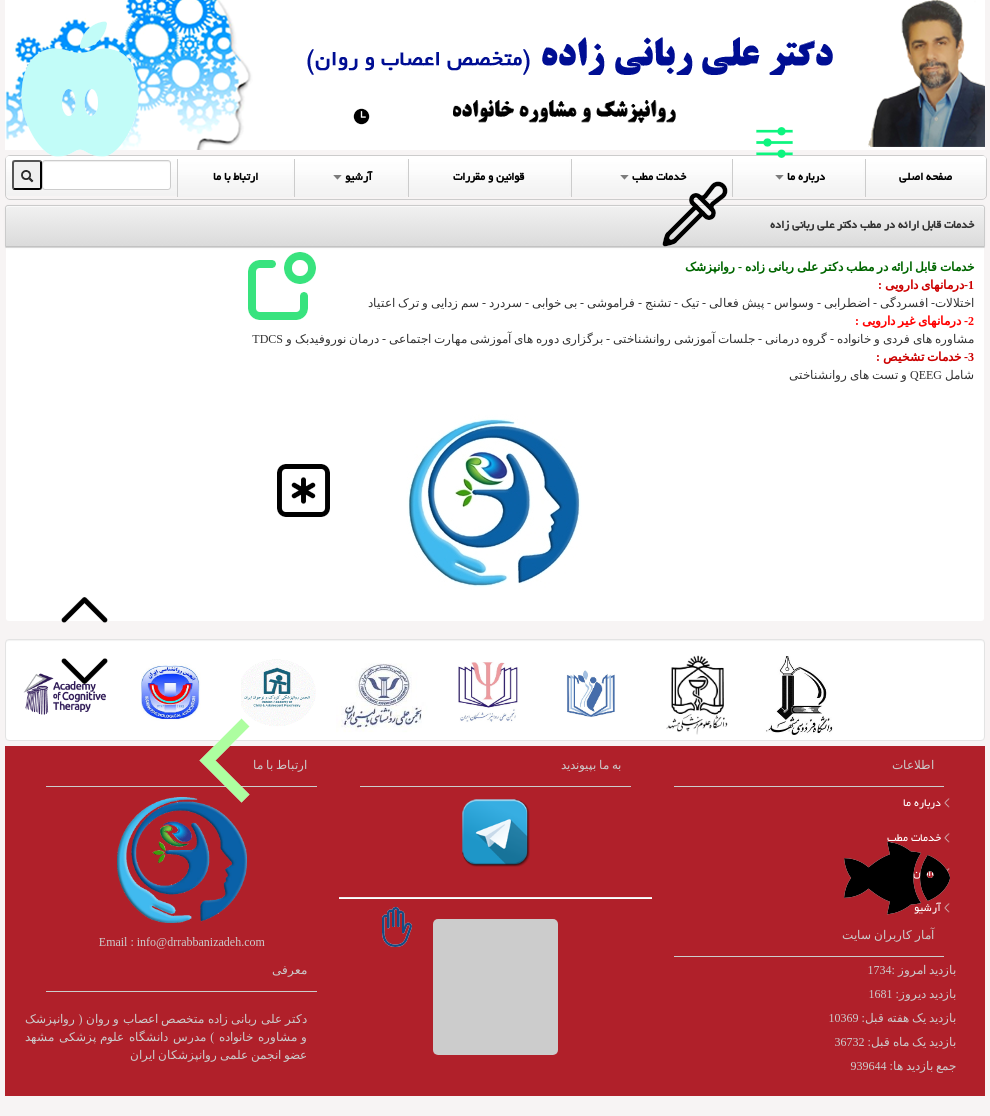  I want to click on access API keys or secrets, so click(303, 490).